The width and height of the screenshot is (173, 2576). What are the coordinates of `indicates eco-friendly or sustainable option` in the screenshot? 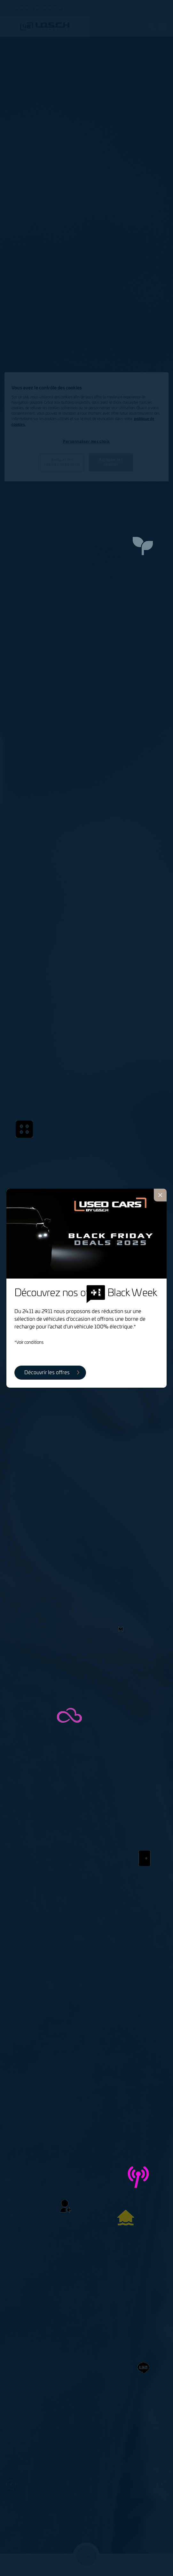 It's located at (143, 546).